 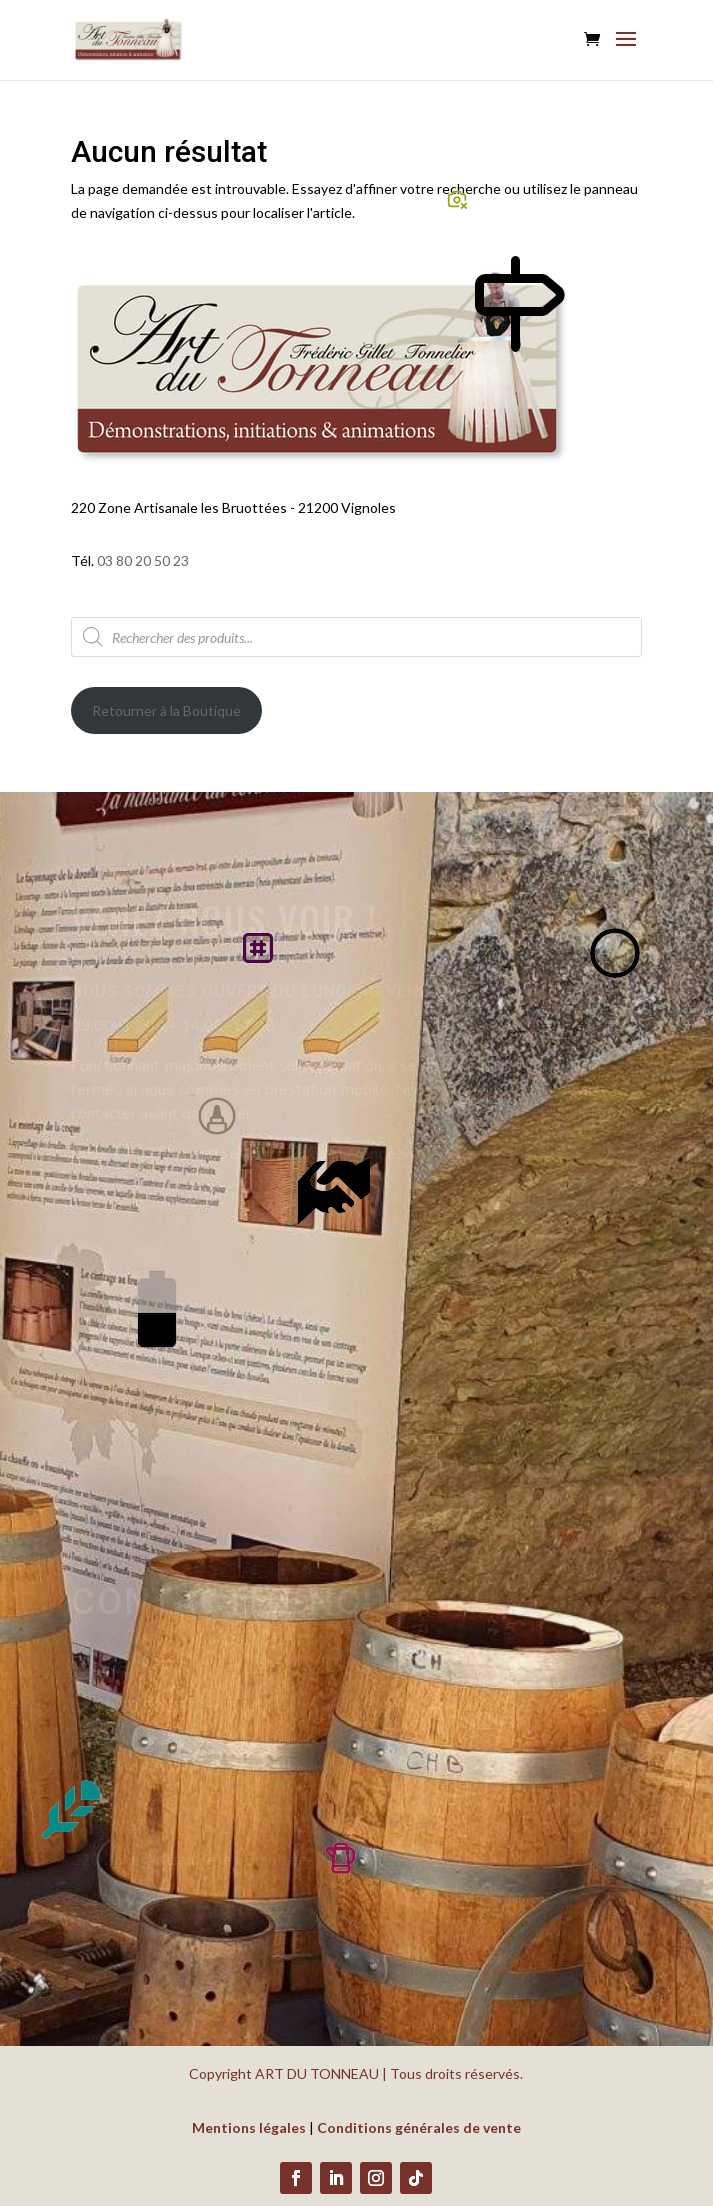 I want to click on view grid or pattern layout options, so click(x=258, y=948).